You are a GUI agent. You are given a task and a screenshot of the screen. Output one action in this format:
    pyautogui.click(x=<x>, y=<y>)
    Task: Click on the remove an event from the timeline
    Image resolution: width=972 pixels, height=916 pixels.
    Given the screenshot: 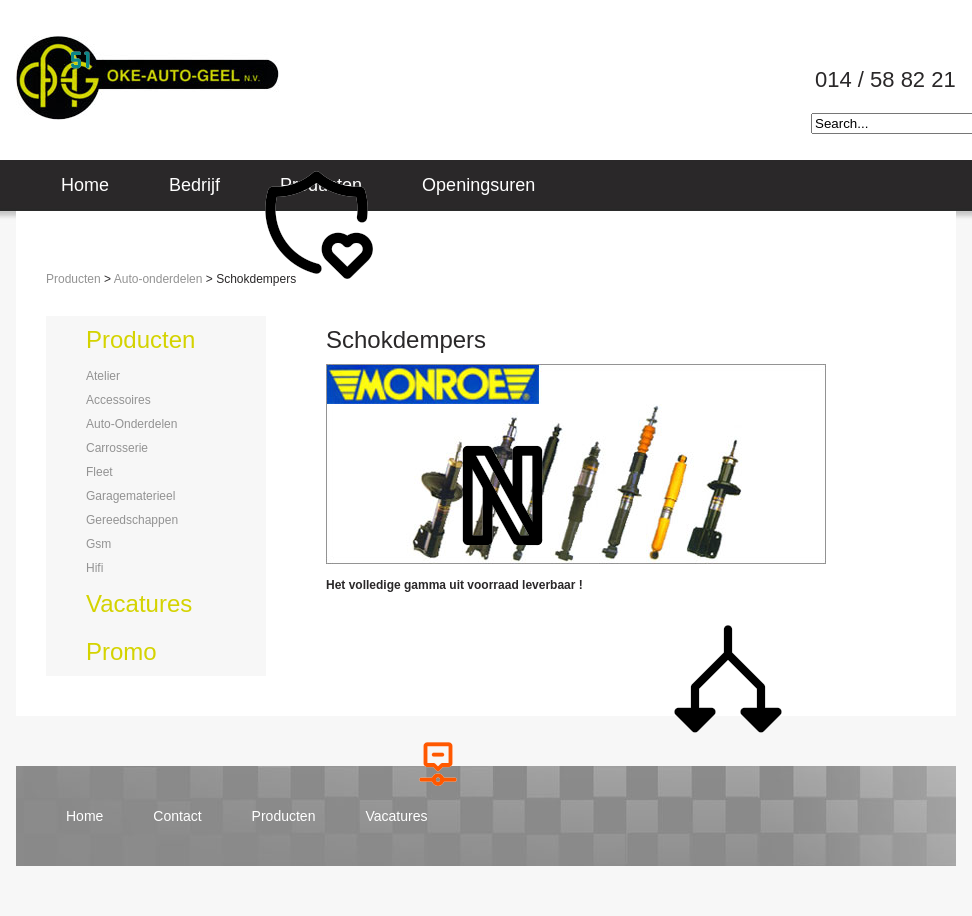 What is the action you would take?
    pyautogui.click(x=438, y=763)
    